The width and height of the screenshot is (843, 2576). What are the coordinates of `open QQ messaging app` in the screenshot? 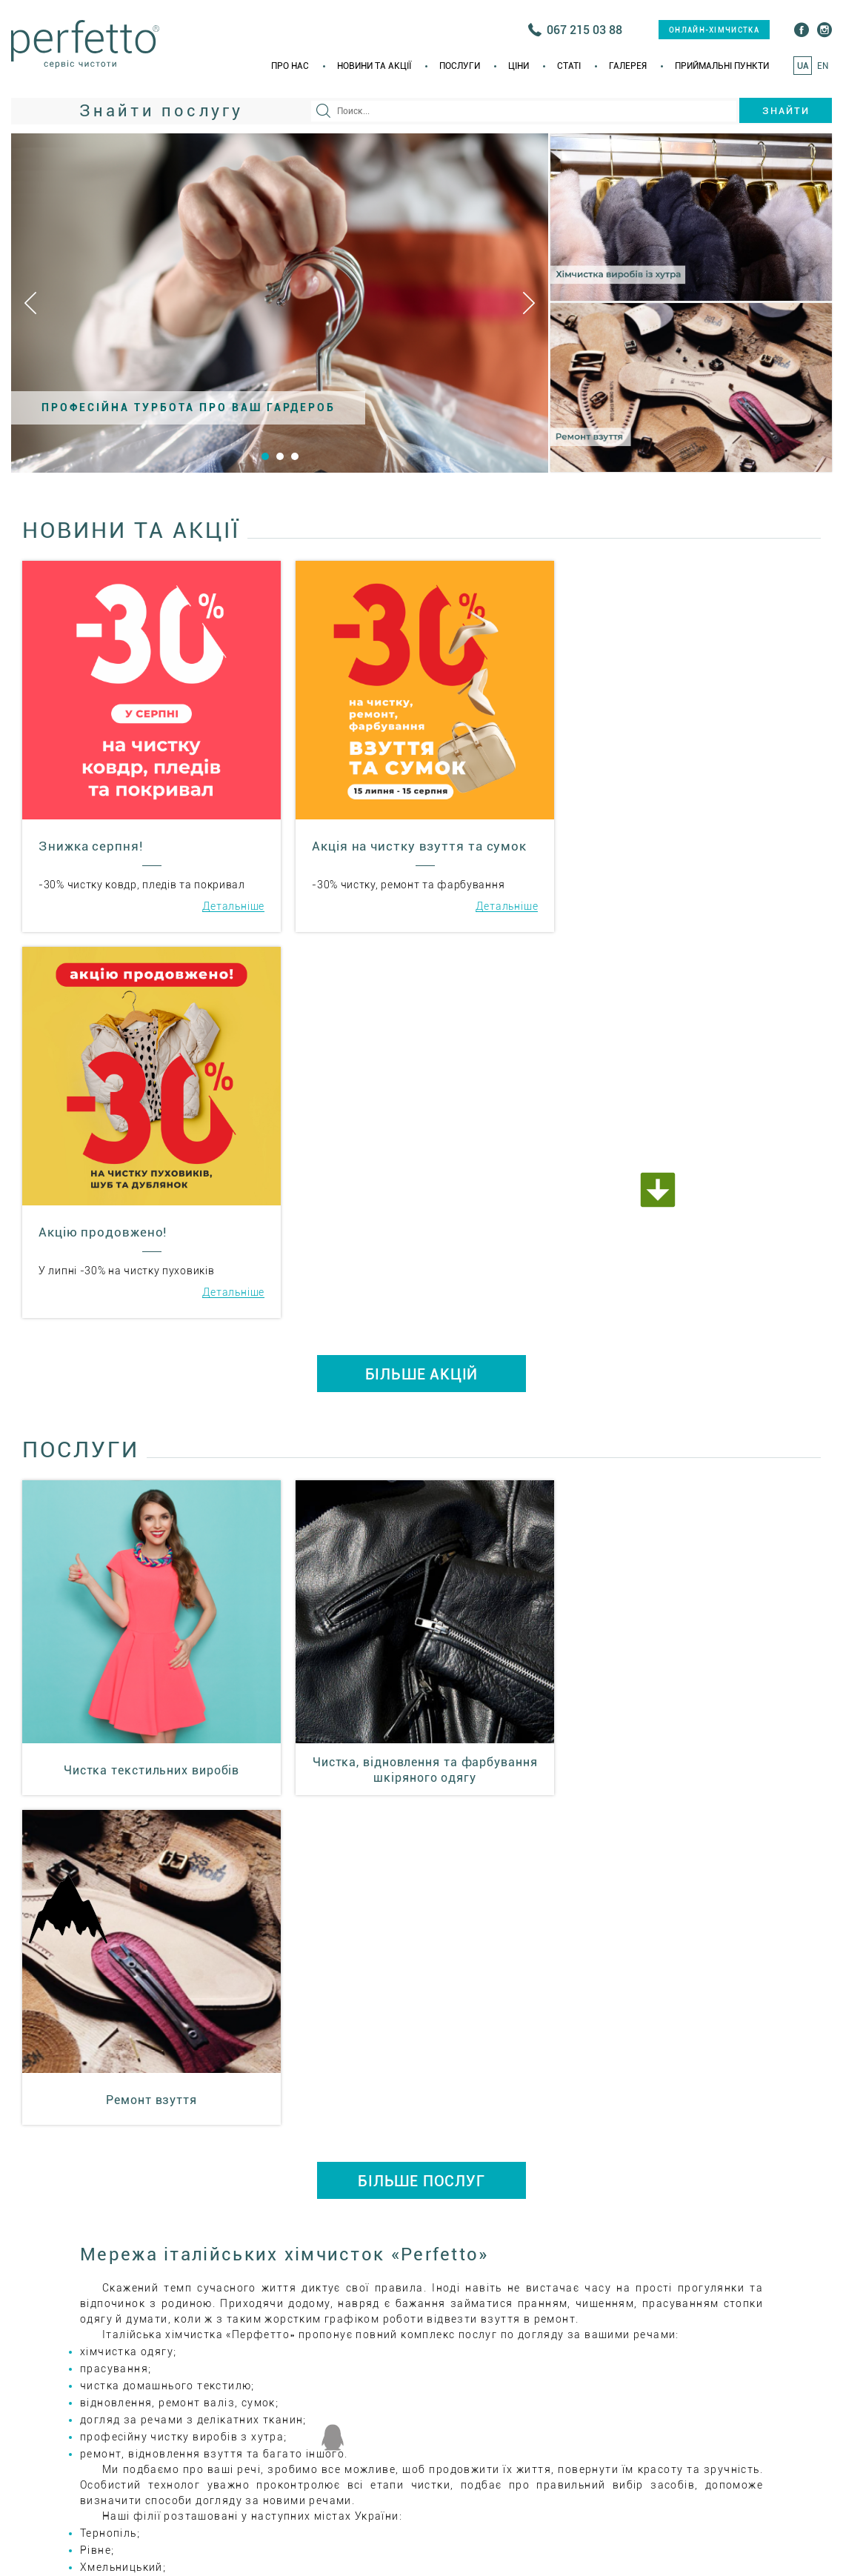 It's located at (333, 2437).